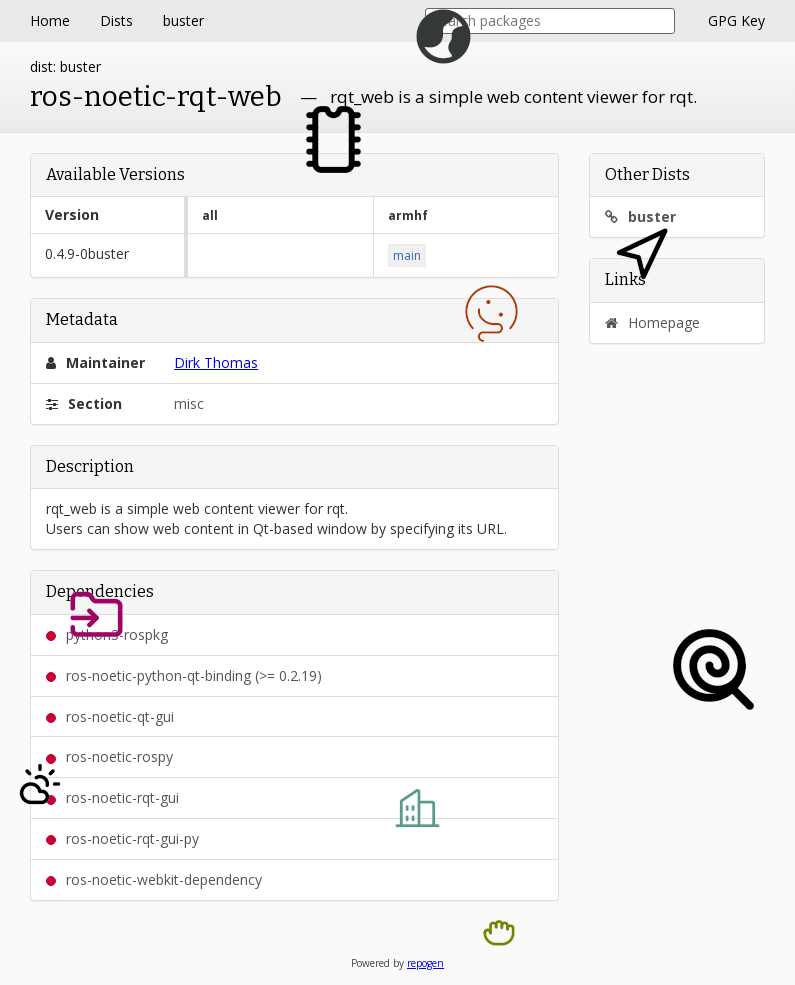 Image resolution: width=795 pixels, height=985 pixels. What do you see at coordinates (40, 784) in the screenshot?
I see `view current weather conditions` at bounding box center [40, 784].